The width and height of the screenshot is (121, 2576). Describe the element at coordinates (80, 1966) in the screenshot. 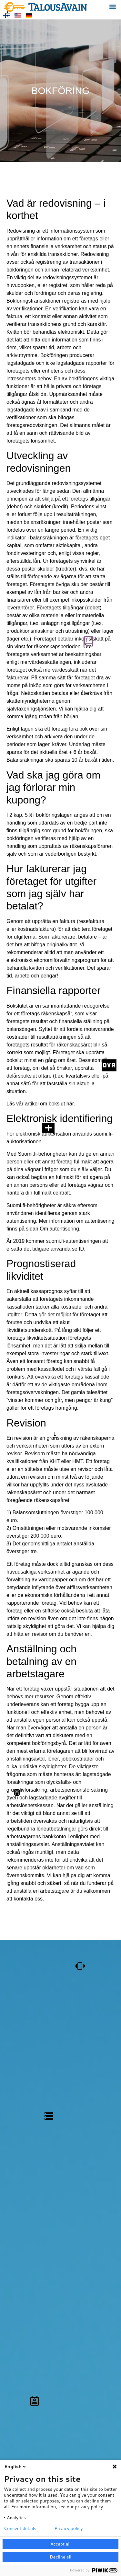

I see `enable vibration mode for notifications` at that location.